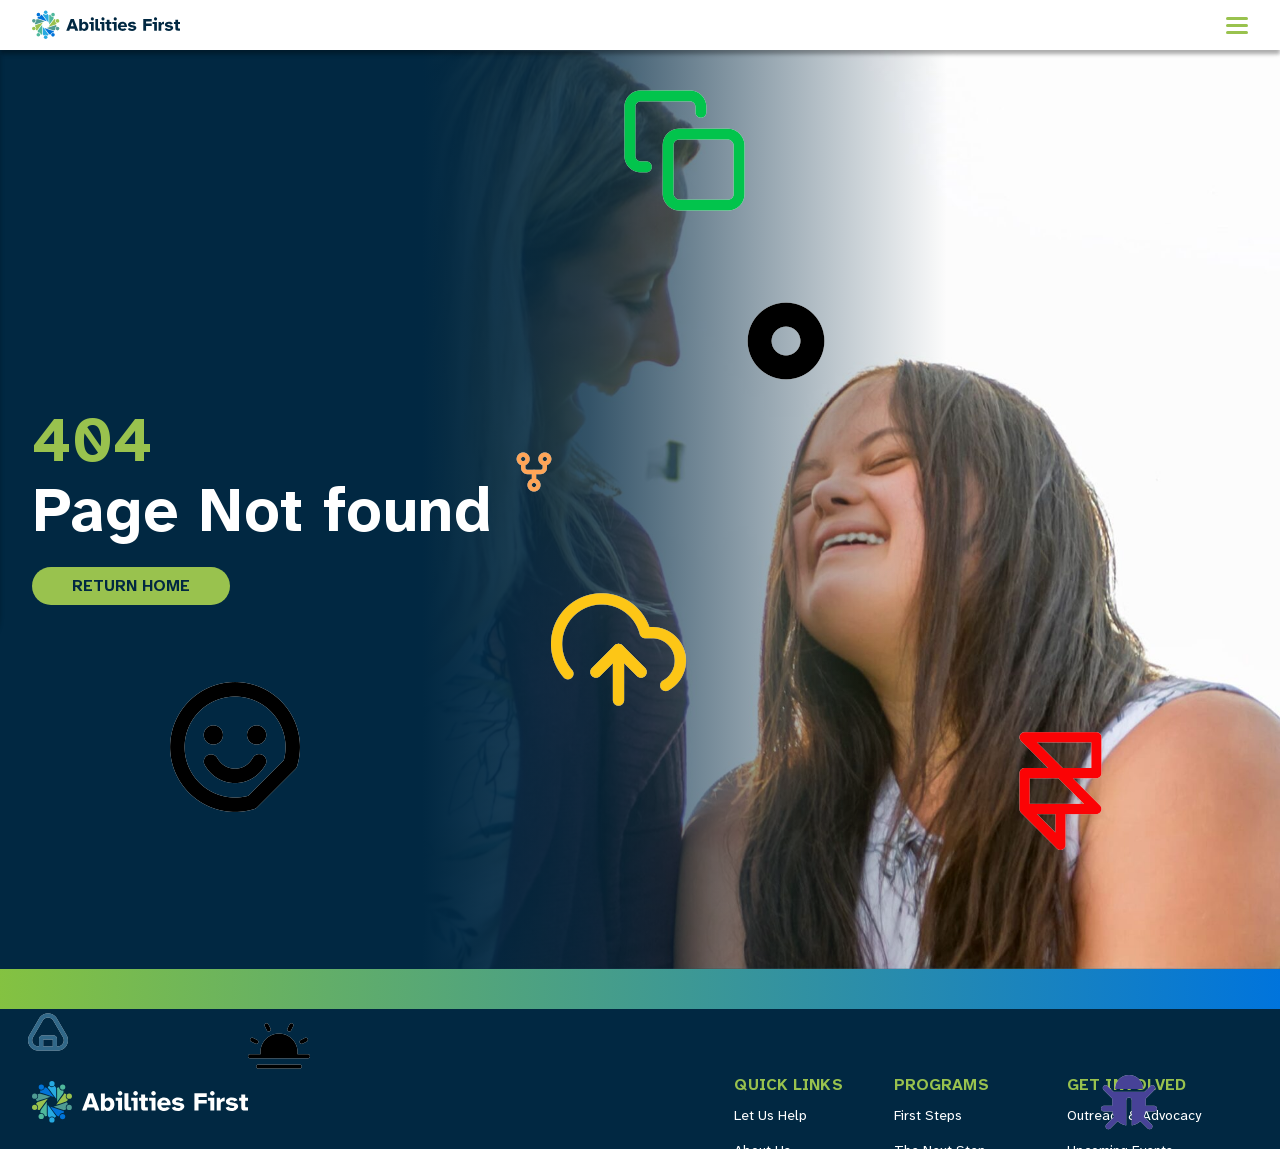 This screenshot has width=1280, height=1149. I want to click on add a sticker to your message, so click(235, 747).